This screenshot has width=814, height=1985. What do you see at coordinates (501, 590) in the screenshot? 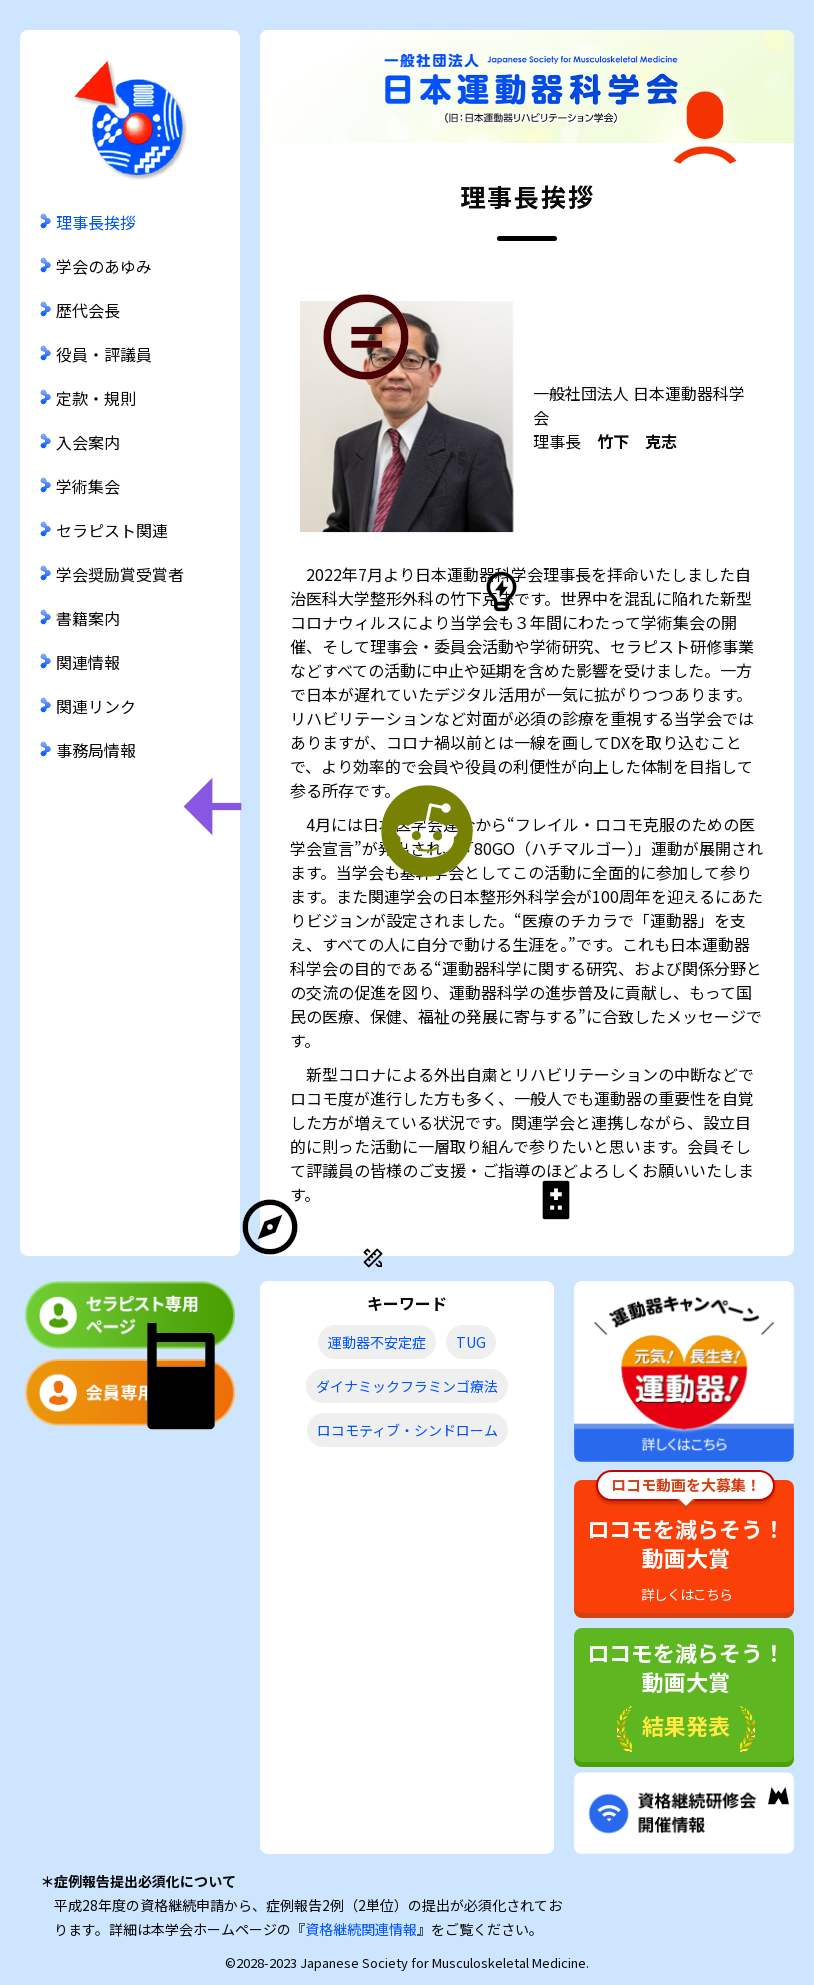
I see `indicates a new idea or inspiration` at bounding box center [501, 590].